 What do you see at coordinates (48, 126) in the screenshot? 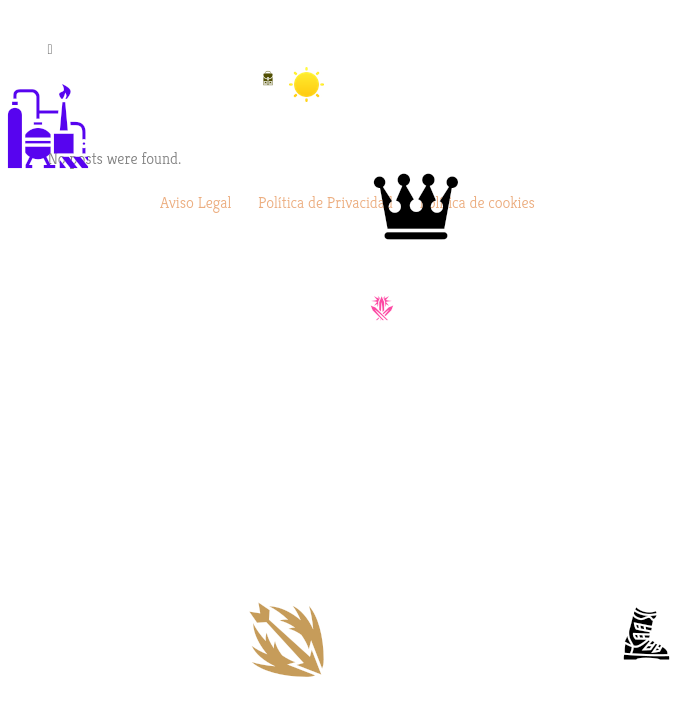
I see `access refinery or processing facility in game` at bounding box center [48, 126].